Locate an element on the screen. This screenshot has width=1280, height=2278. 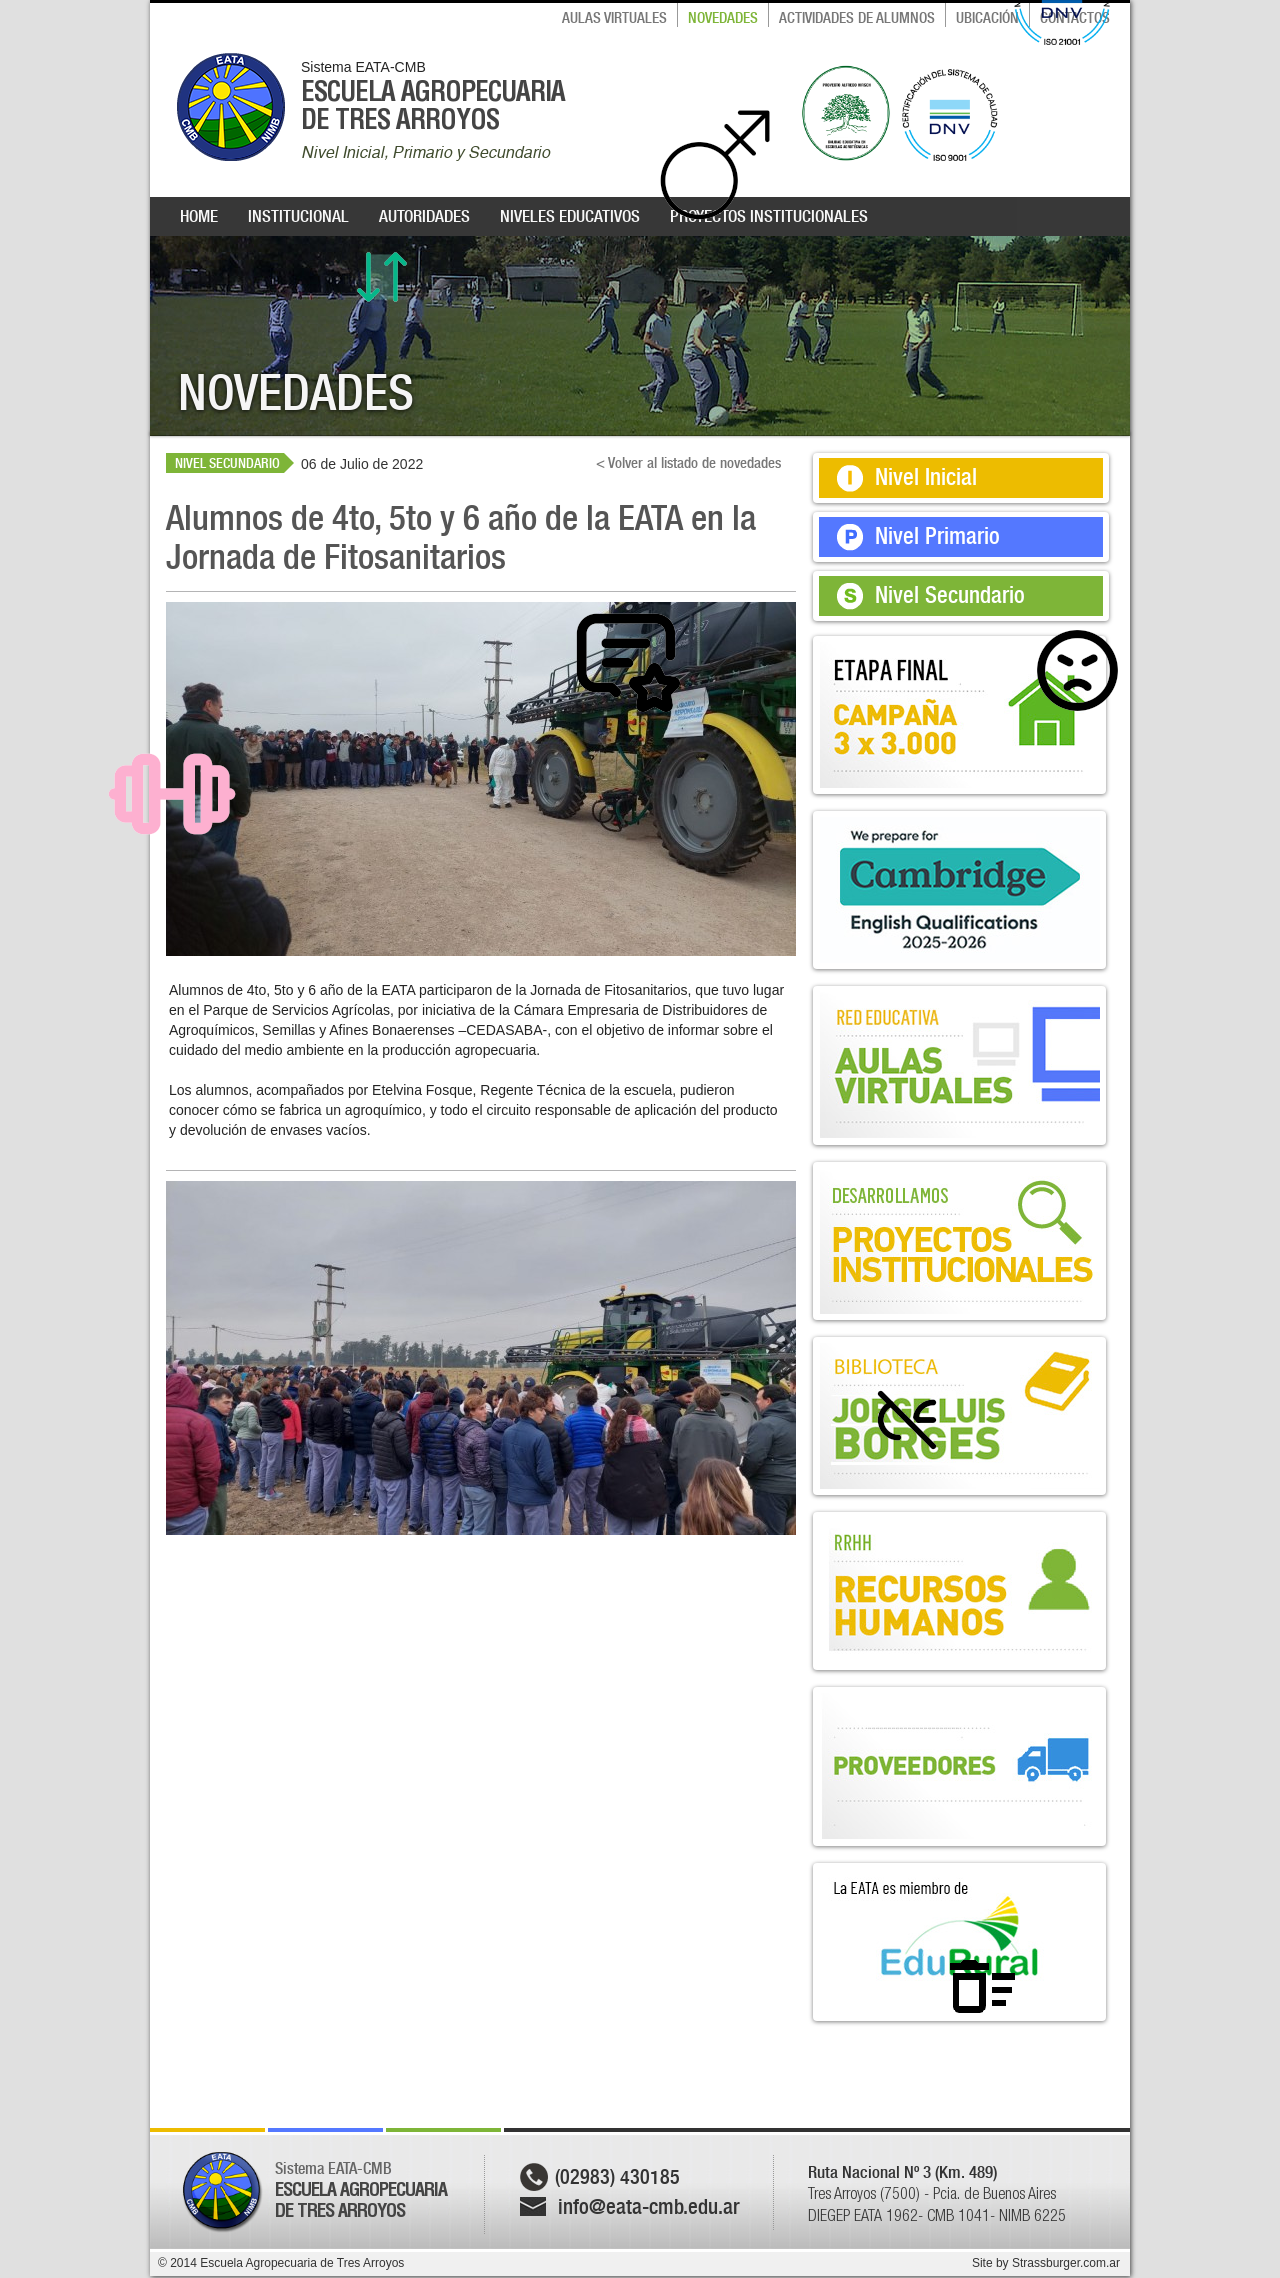
sort items in ascending or descending order is located at coordinates (382, 277).